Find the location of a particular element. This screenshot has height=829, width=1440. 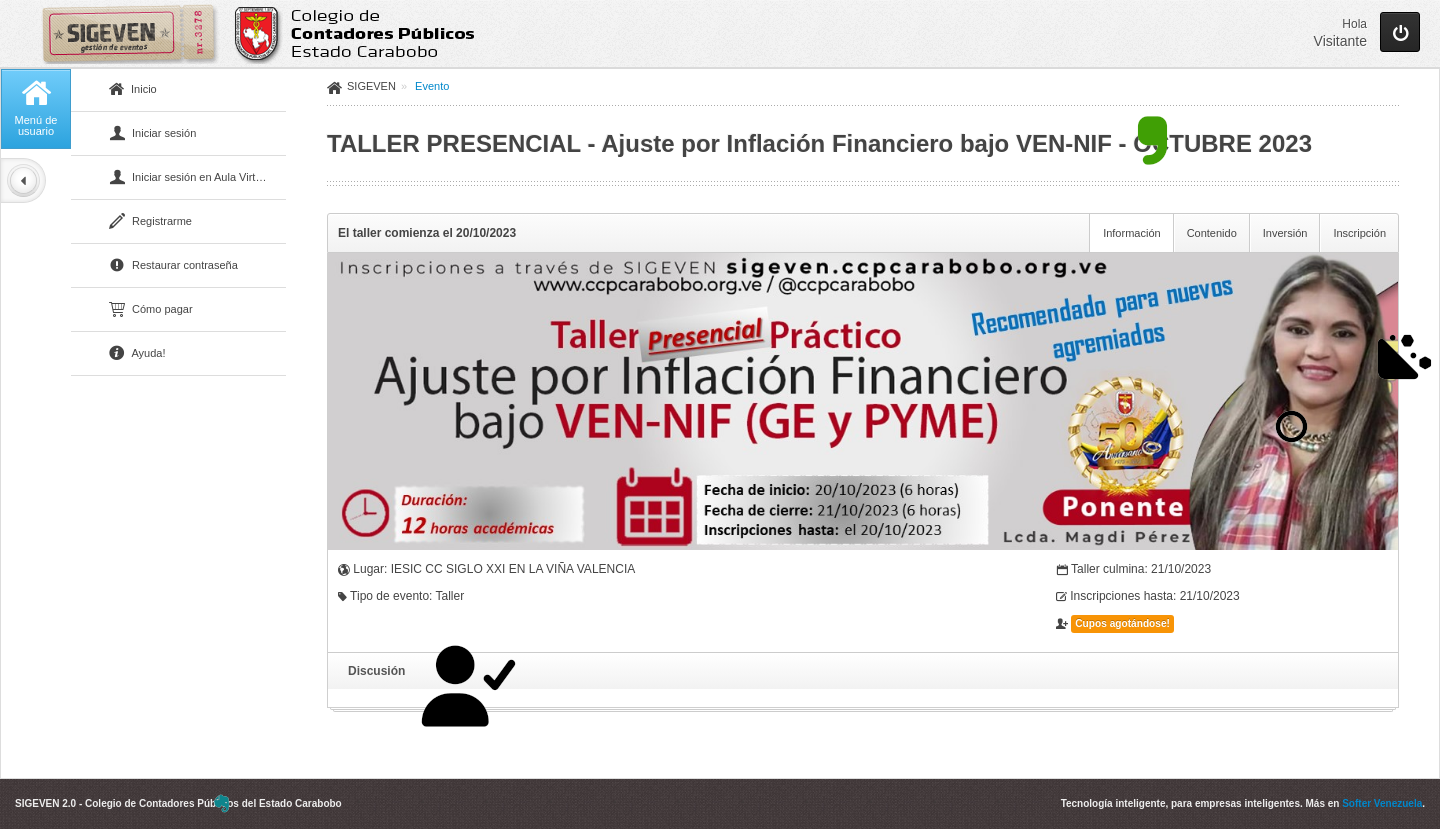

indicates rockslide or landslide hazard warning is located at coordinates (1404, 355).